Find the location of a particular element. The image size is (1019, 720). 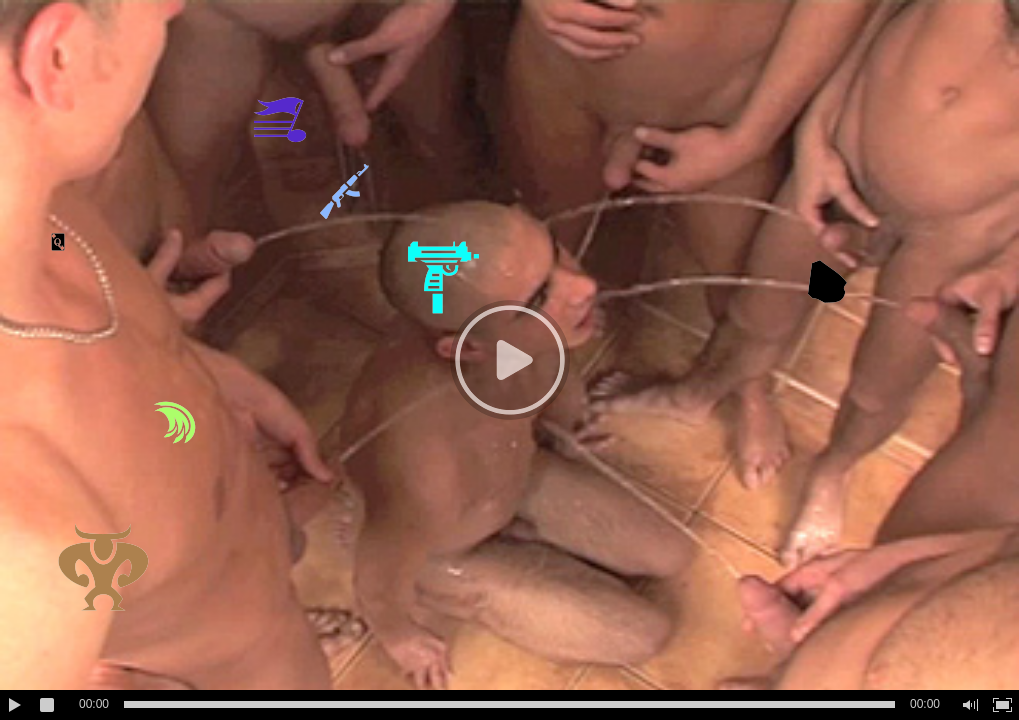

queen of spades playing card is located at coordinates (58, 242).